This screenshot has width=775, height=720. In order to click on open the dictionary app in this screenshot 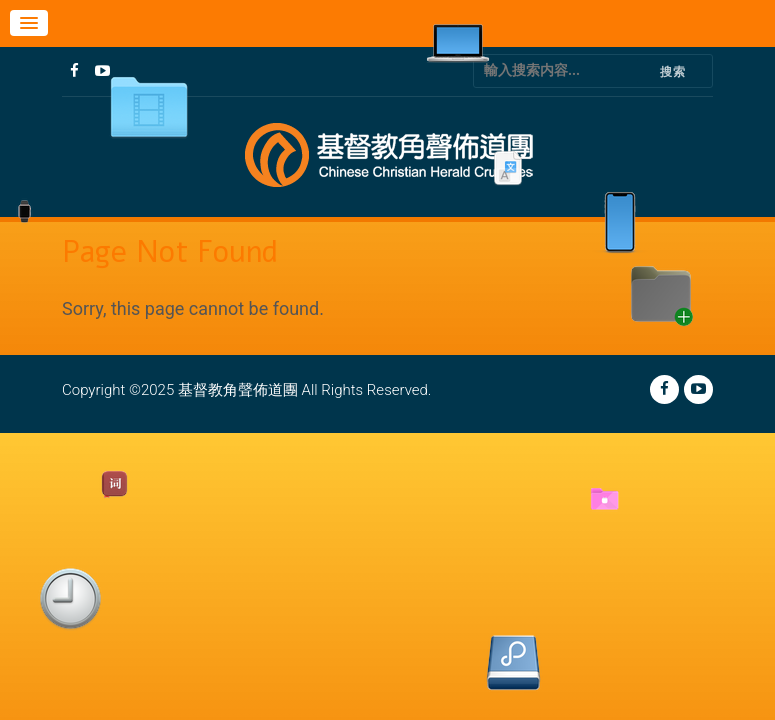, I will do `click(114, 483)`.